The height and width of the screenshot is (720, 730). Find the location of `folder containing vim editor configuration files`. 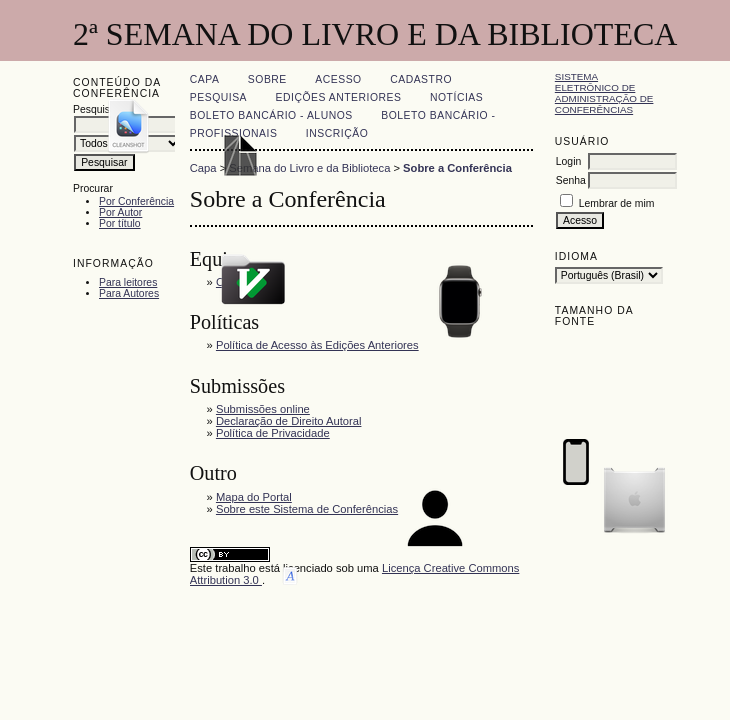

folder containing vim editor configuration files is located at coordinates (253, 281).